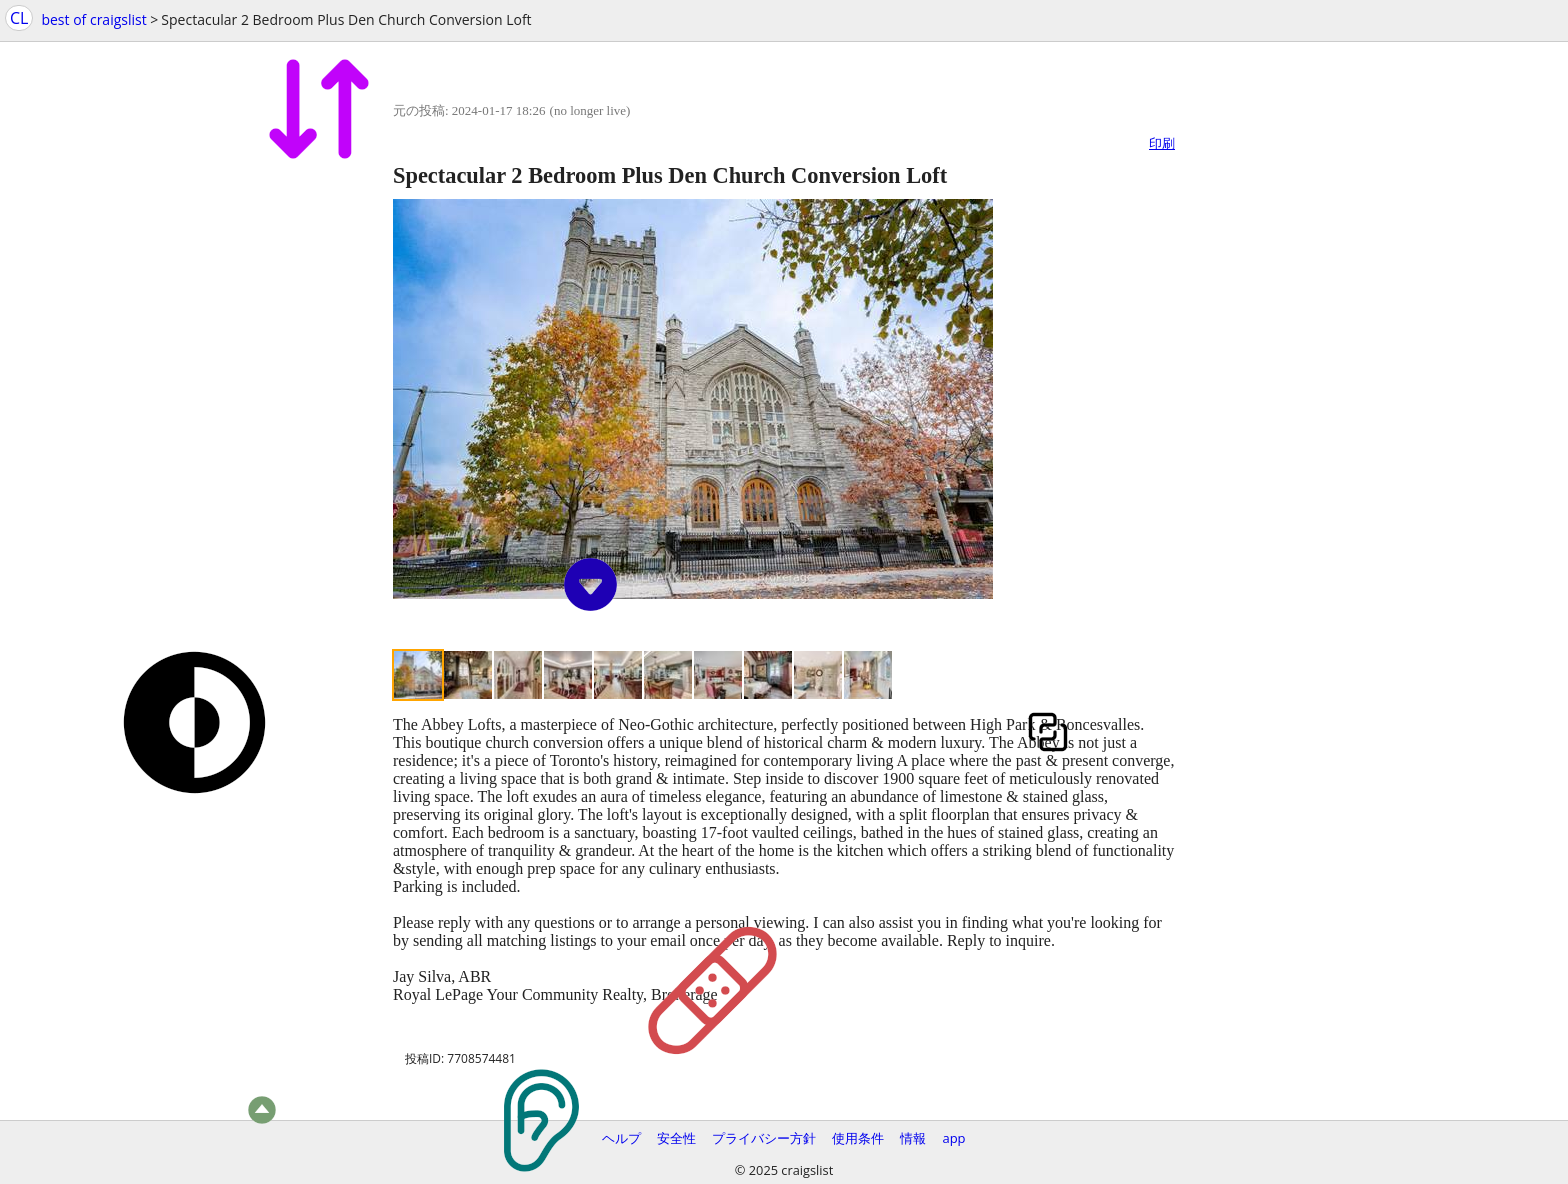  Describe the element at coordinates (541, 1120) in the screenshot. I see `accessibility settings for hearing features` at that location.